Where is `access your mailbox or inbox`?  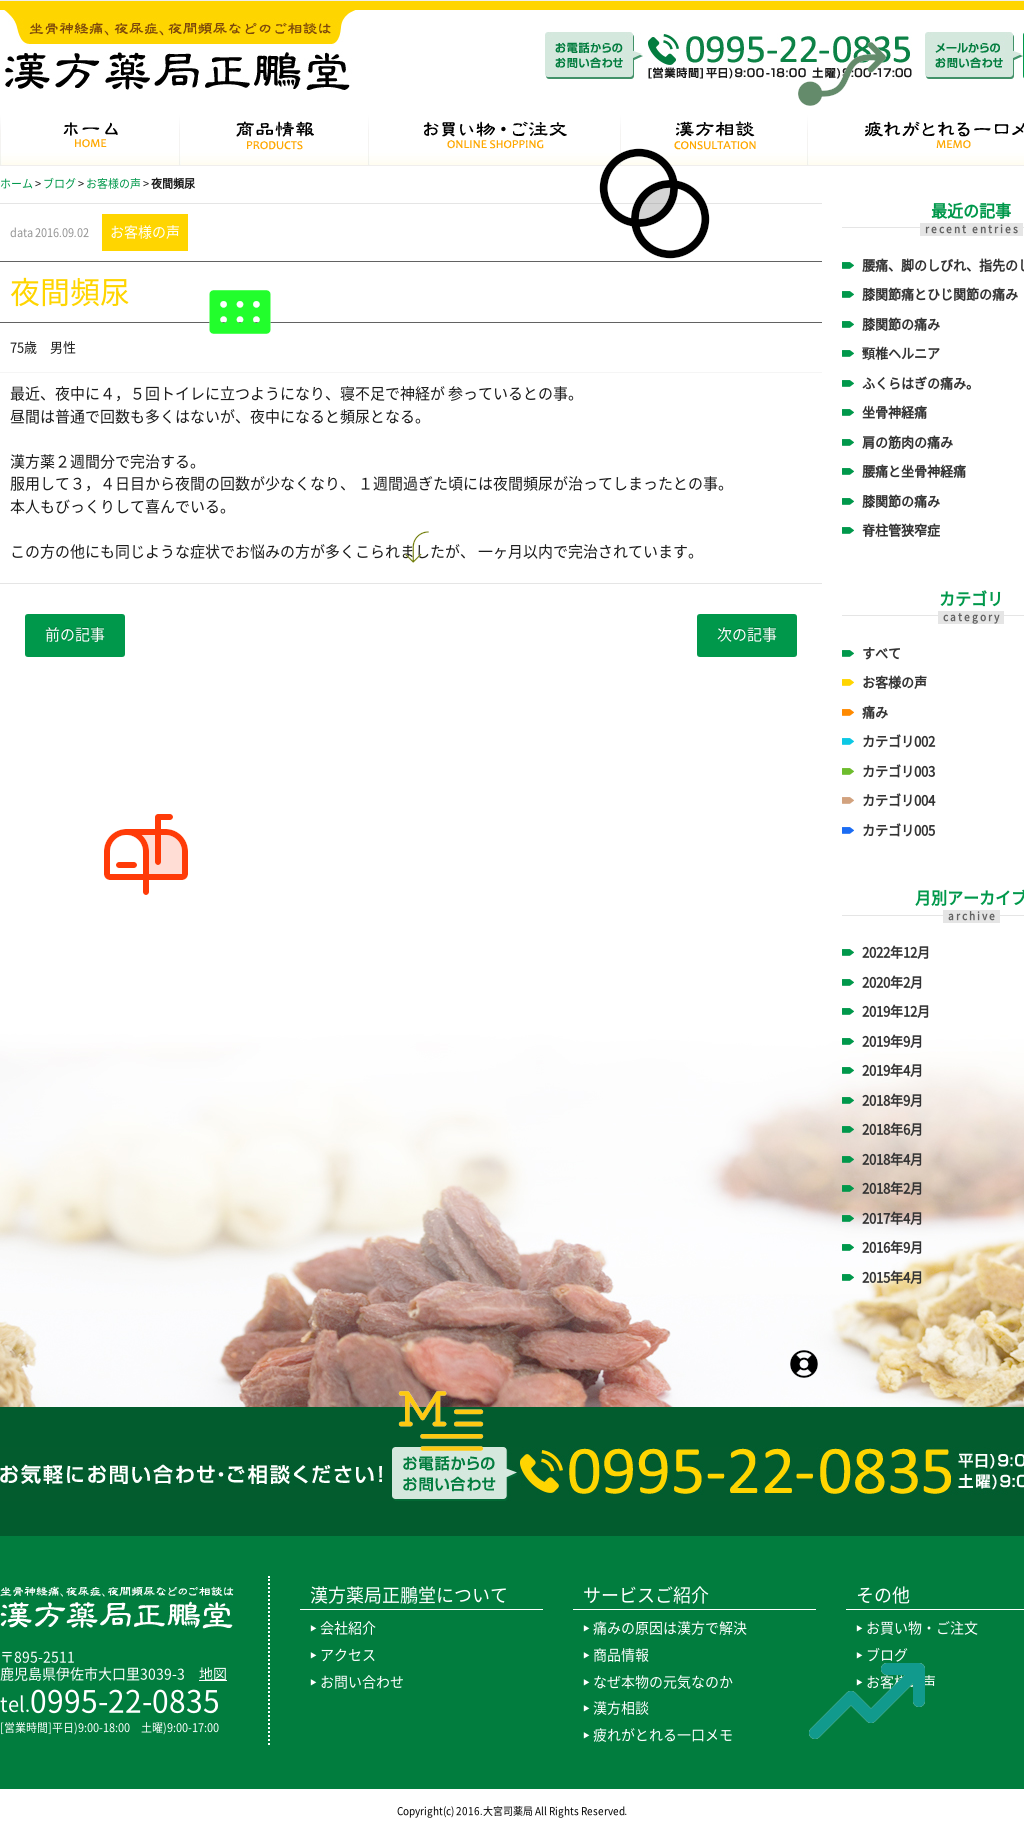 access your mailbox or inbox is located at coordinates (146, 856).